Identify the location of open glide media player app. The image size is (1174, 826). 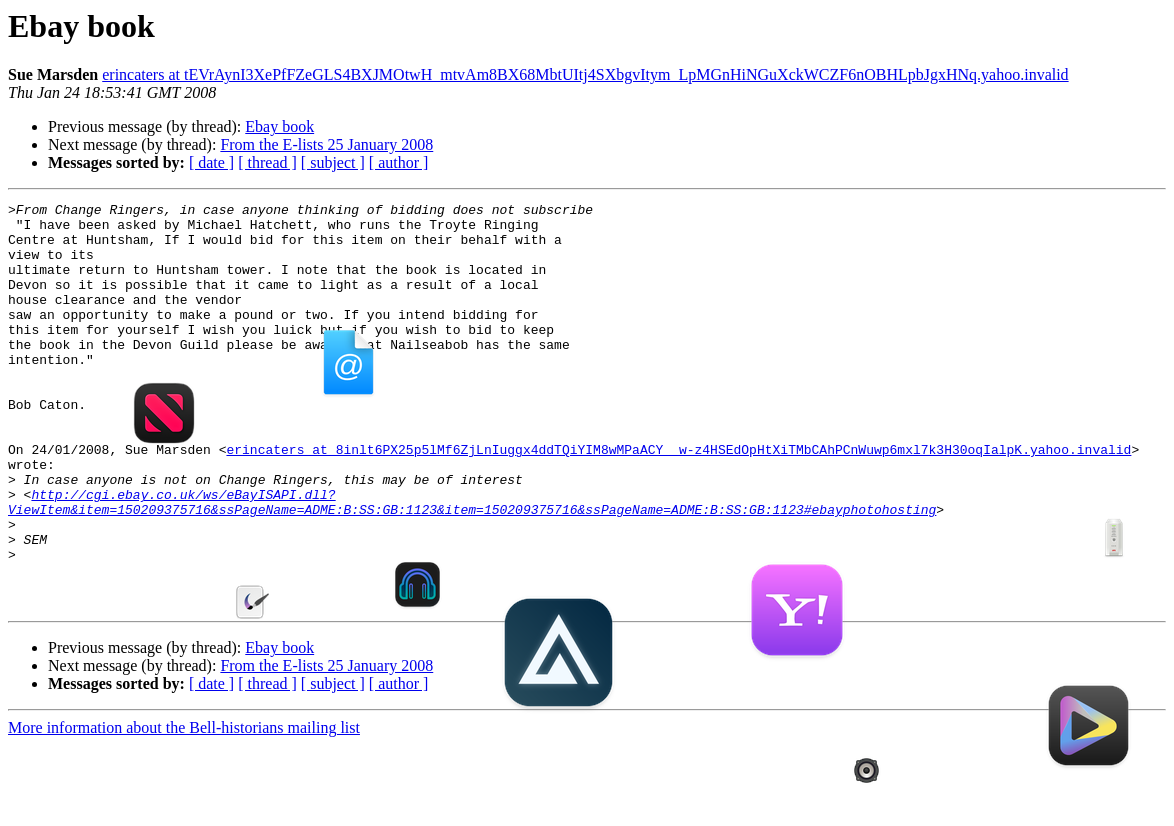
(1088, 725).